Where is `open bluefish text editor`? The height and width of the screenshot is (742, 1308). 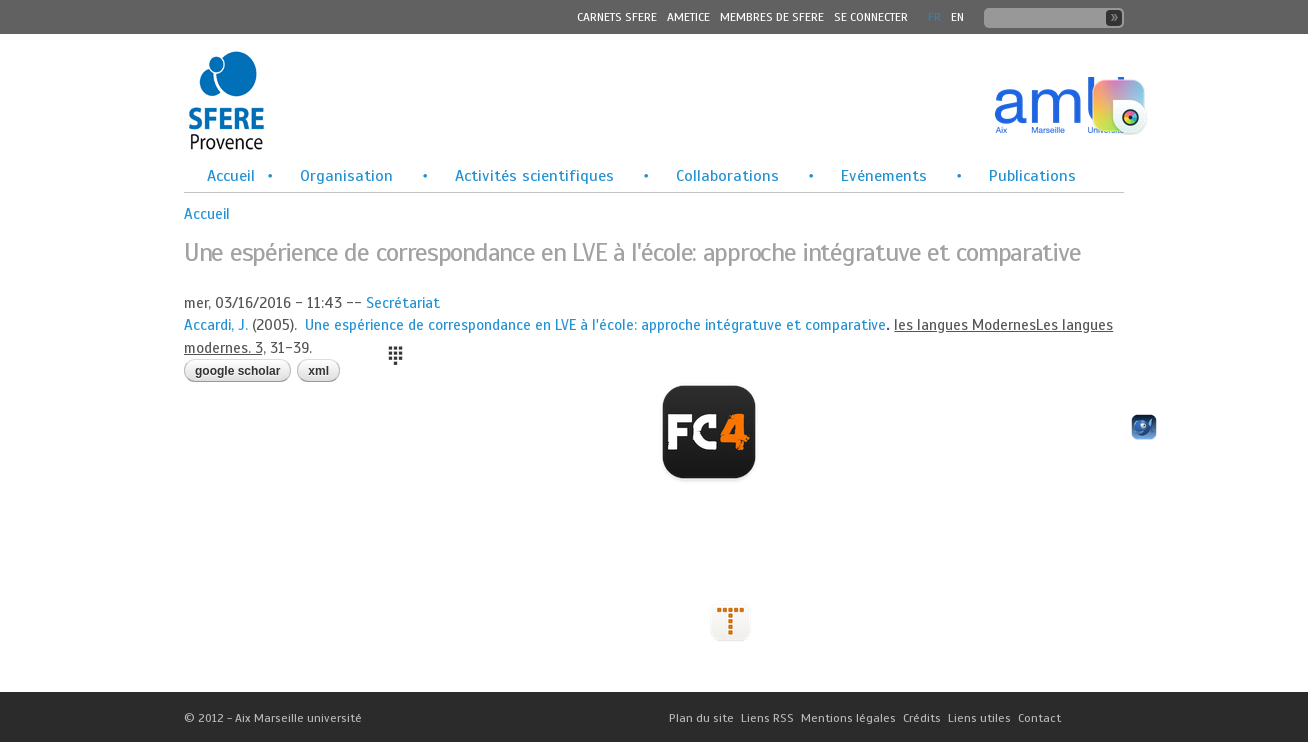 open bluefish text editor is located at coordinates (1144, 427).